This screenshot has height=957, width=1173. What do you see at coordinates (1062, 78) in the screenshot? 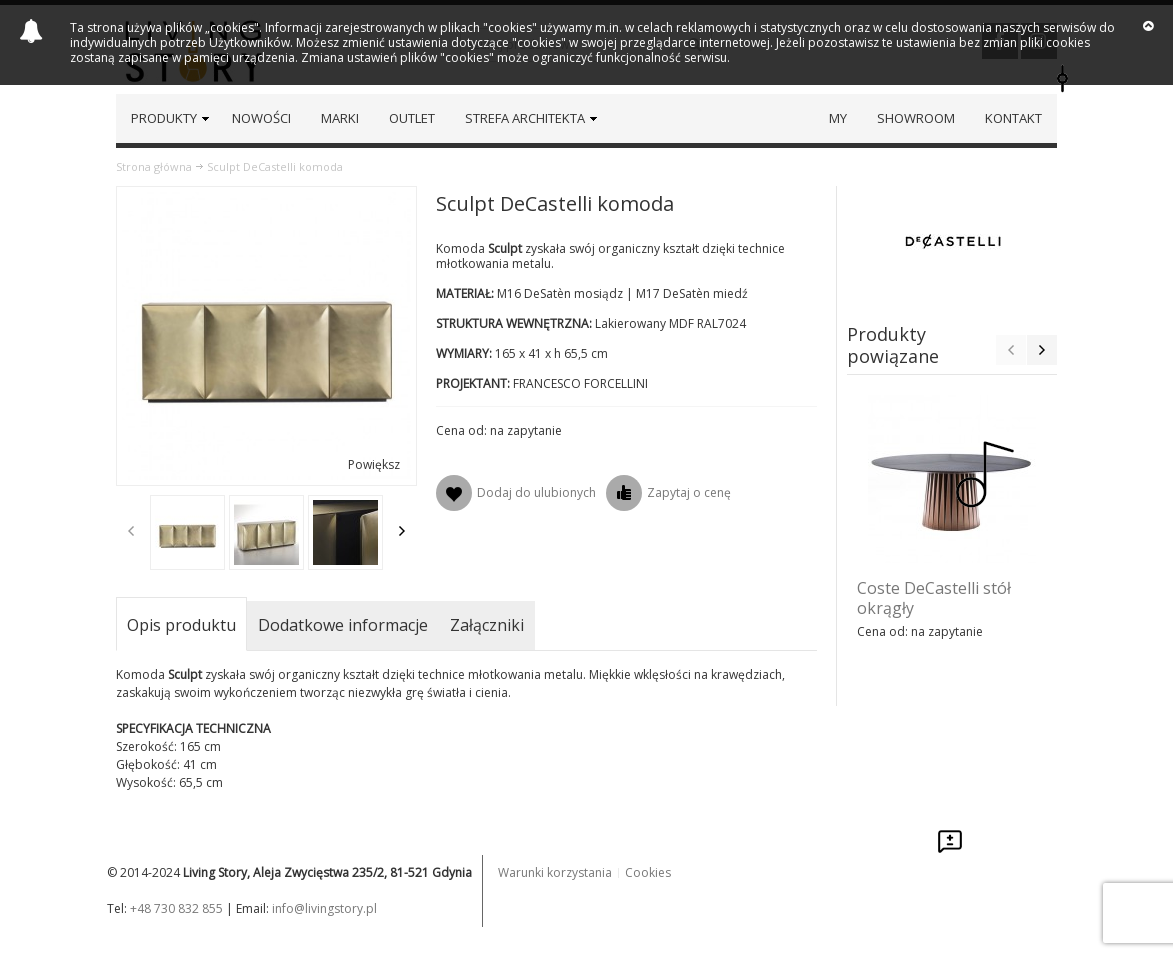
I see `view commit history in version control` at bounding box center [1062, 78].